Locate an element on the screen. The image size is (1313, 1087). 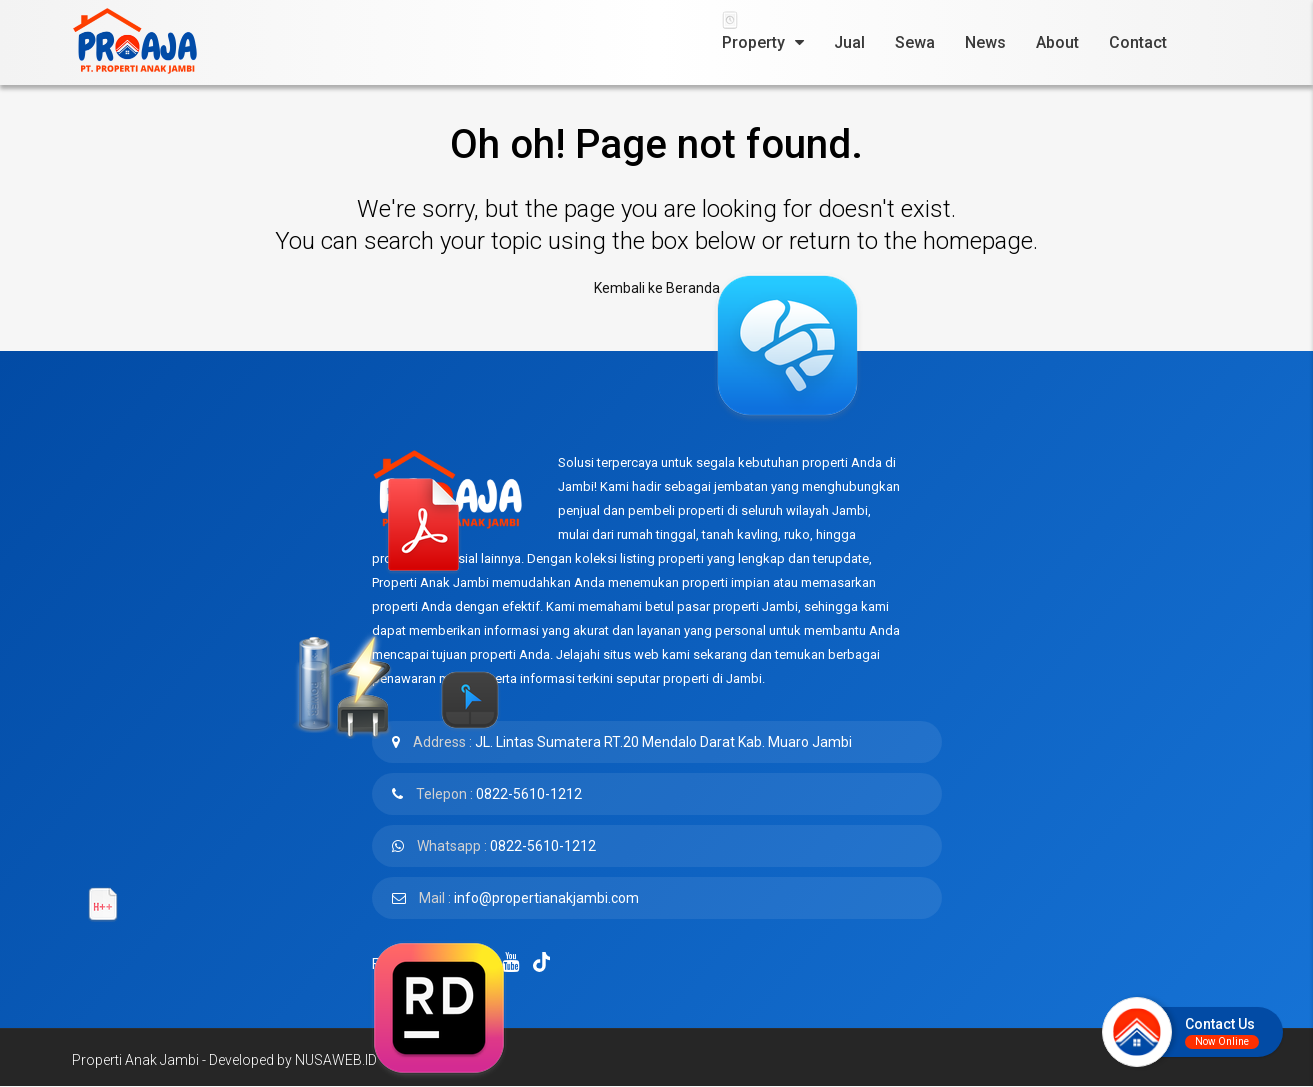
open touchpad settings and preferences is located at coordinates (470, 701).